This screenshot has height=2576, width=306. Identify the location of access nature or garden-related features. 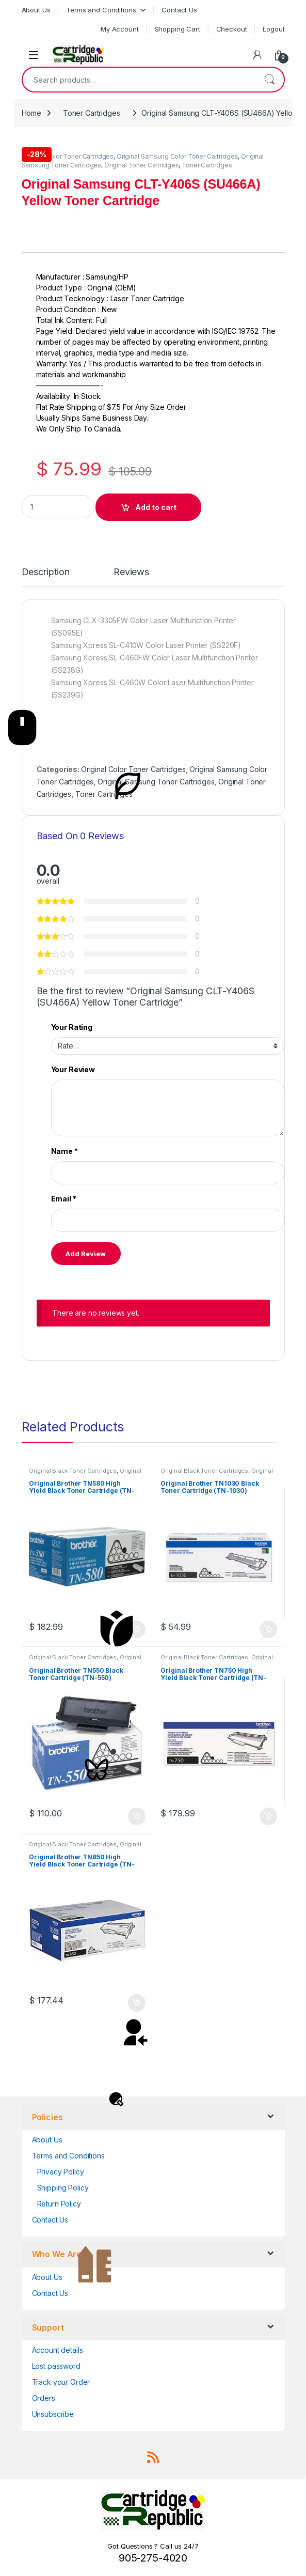
(117, 1628).